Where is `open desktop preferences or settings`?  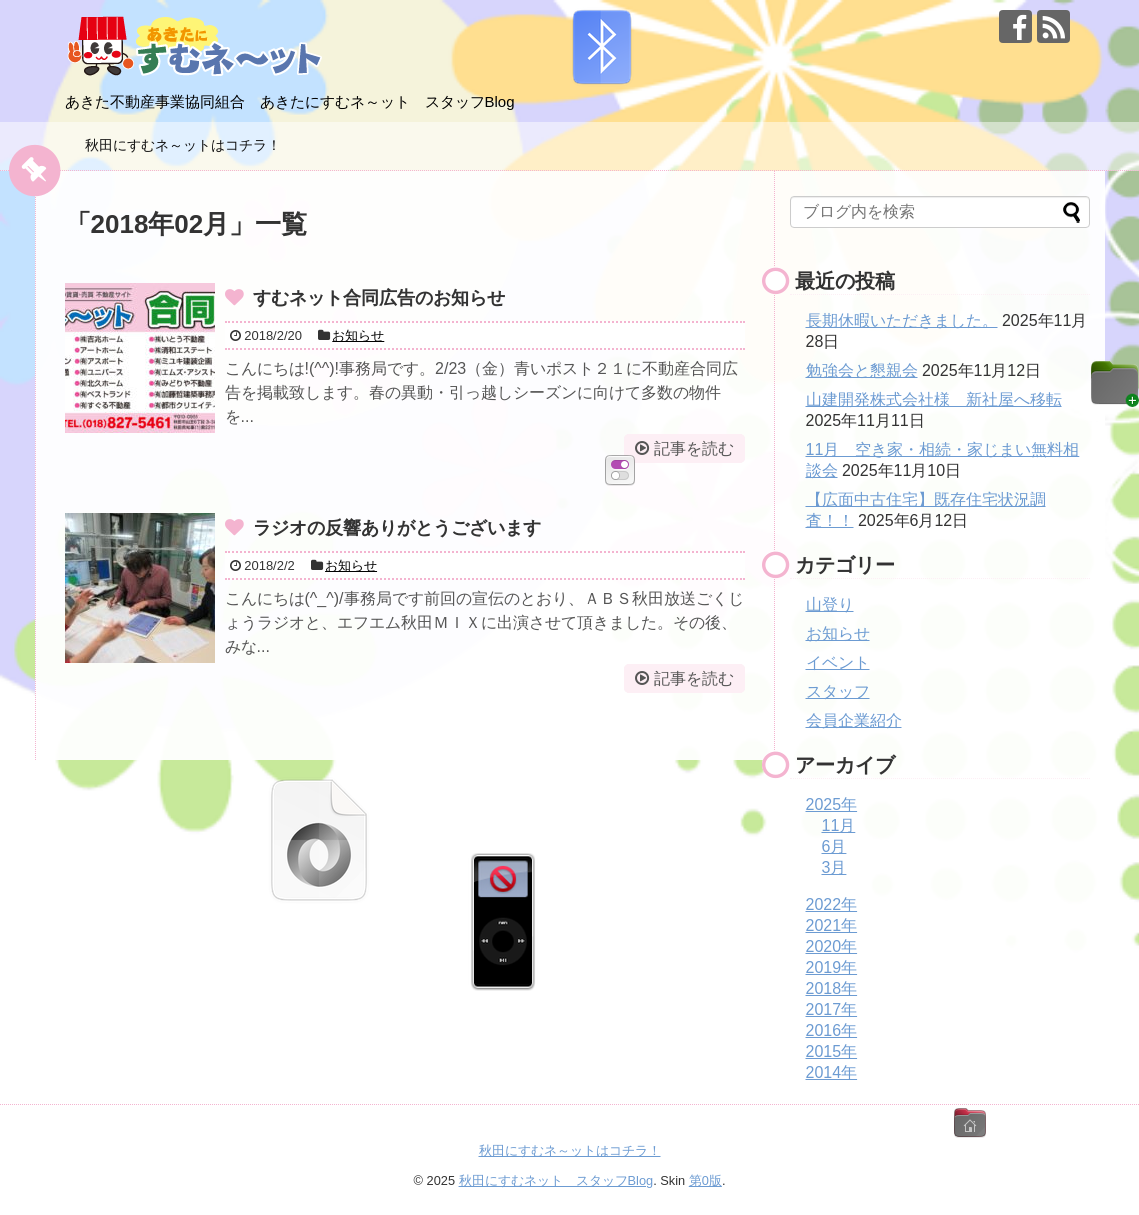 open desktop preferences or settings is located at coordinates (620, 470).